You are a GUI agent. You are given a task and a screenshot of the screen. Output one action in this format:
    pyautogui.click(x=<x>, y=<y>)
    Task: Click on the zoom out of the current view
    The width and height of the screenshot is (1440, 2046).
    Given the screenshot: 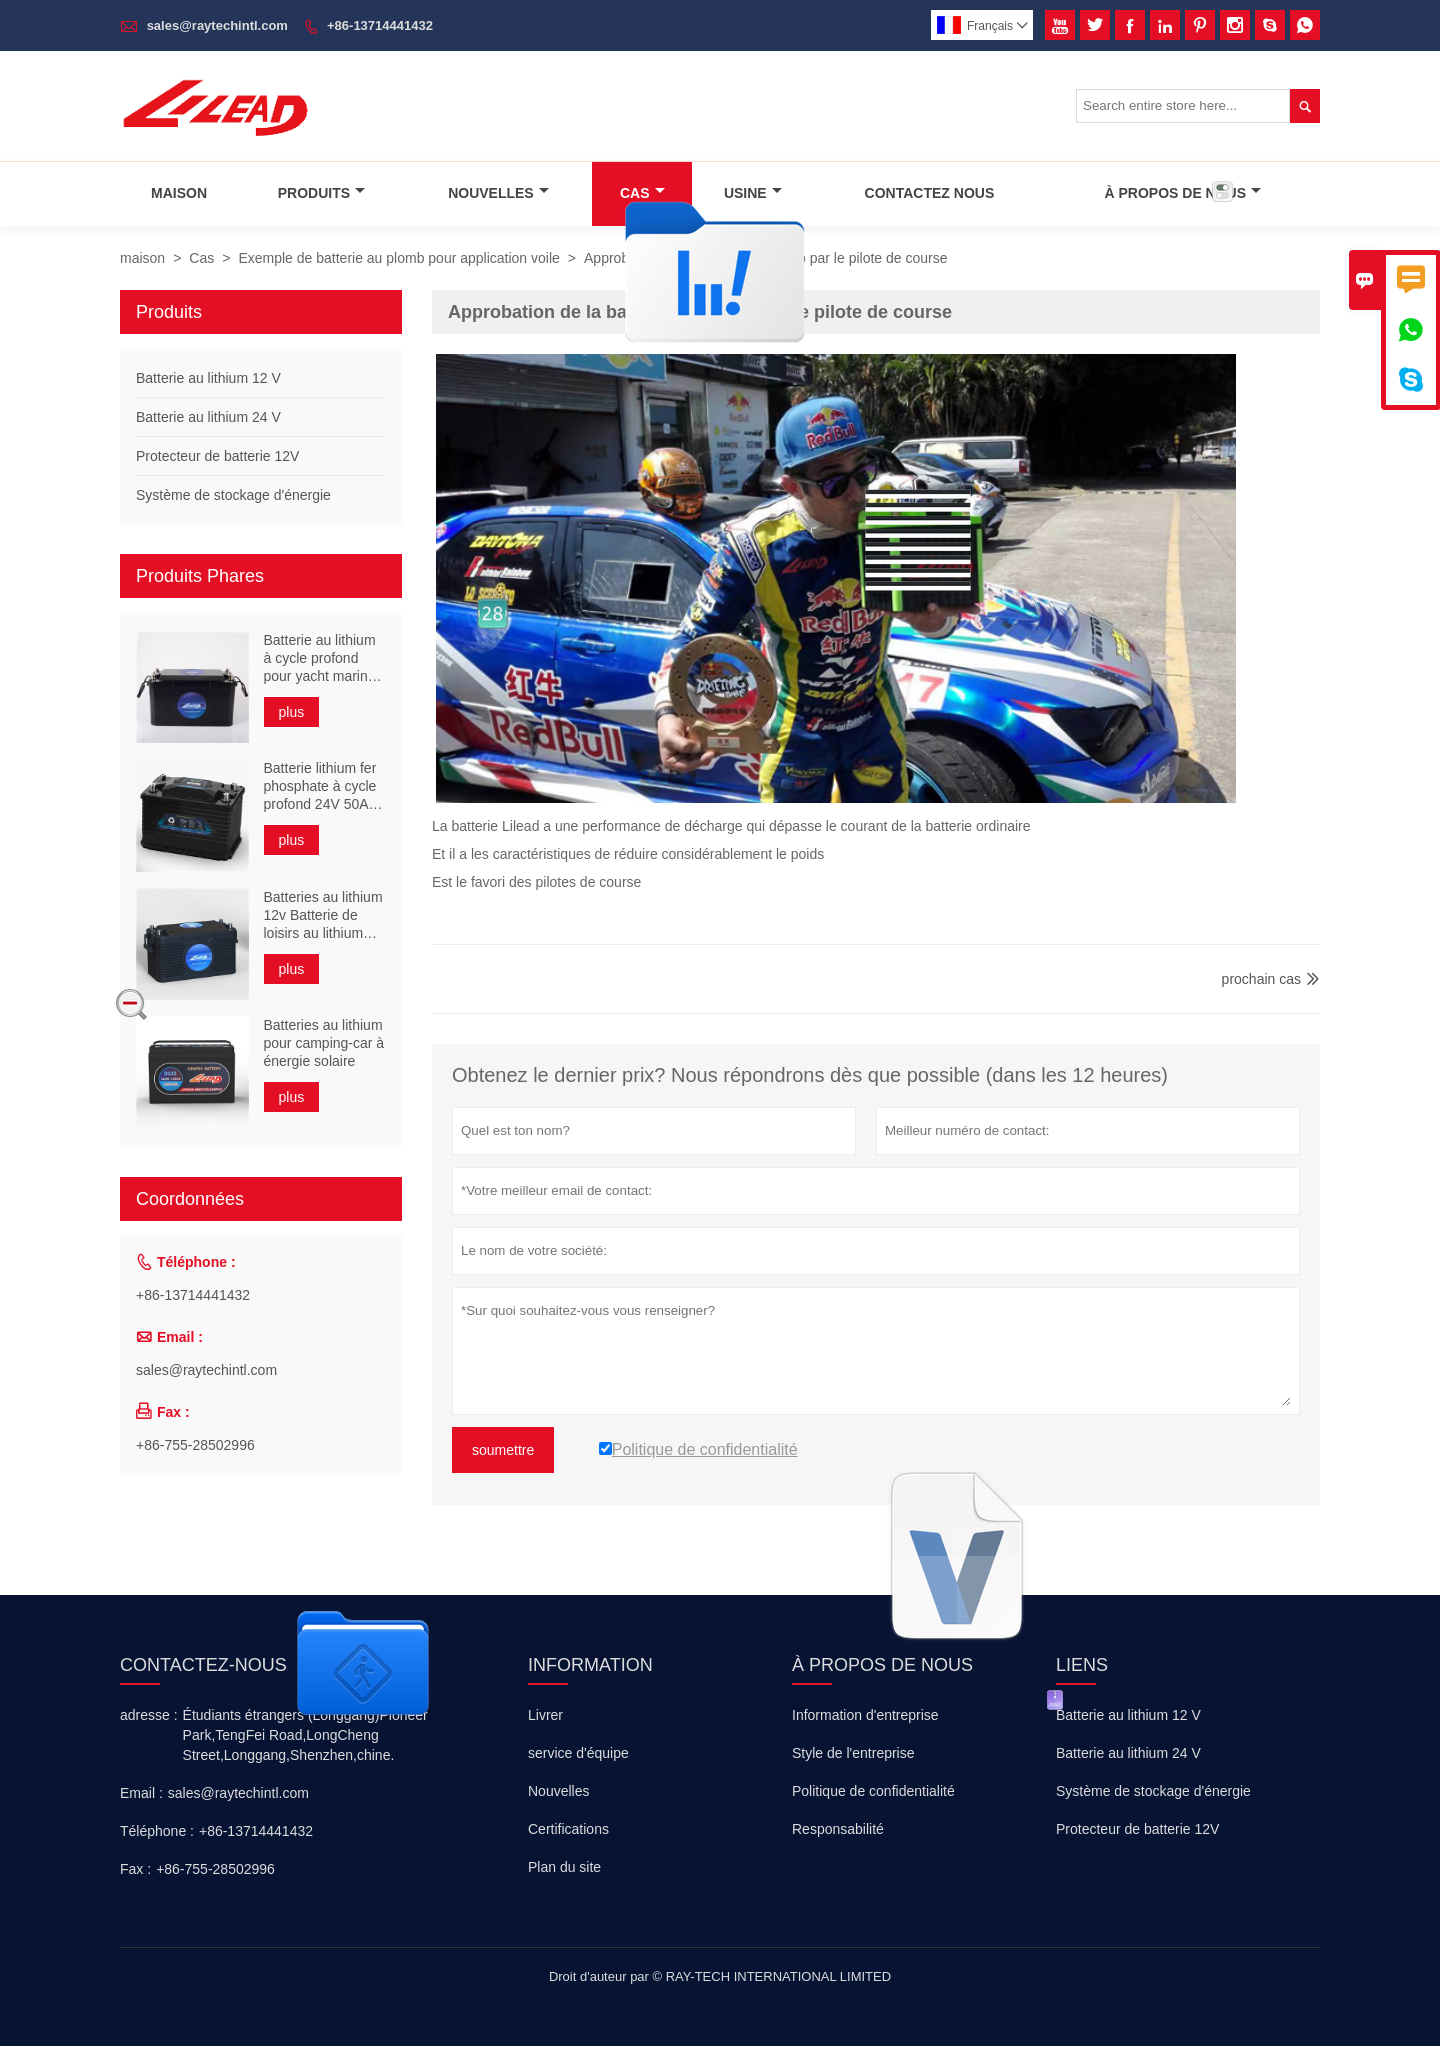 What is the action you would take?
    pyautogui.click(x=131, y=1004)
    